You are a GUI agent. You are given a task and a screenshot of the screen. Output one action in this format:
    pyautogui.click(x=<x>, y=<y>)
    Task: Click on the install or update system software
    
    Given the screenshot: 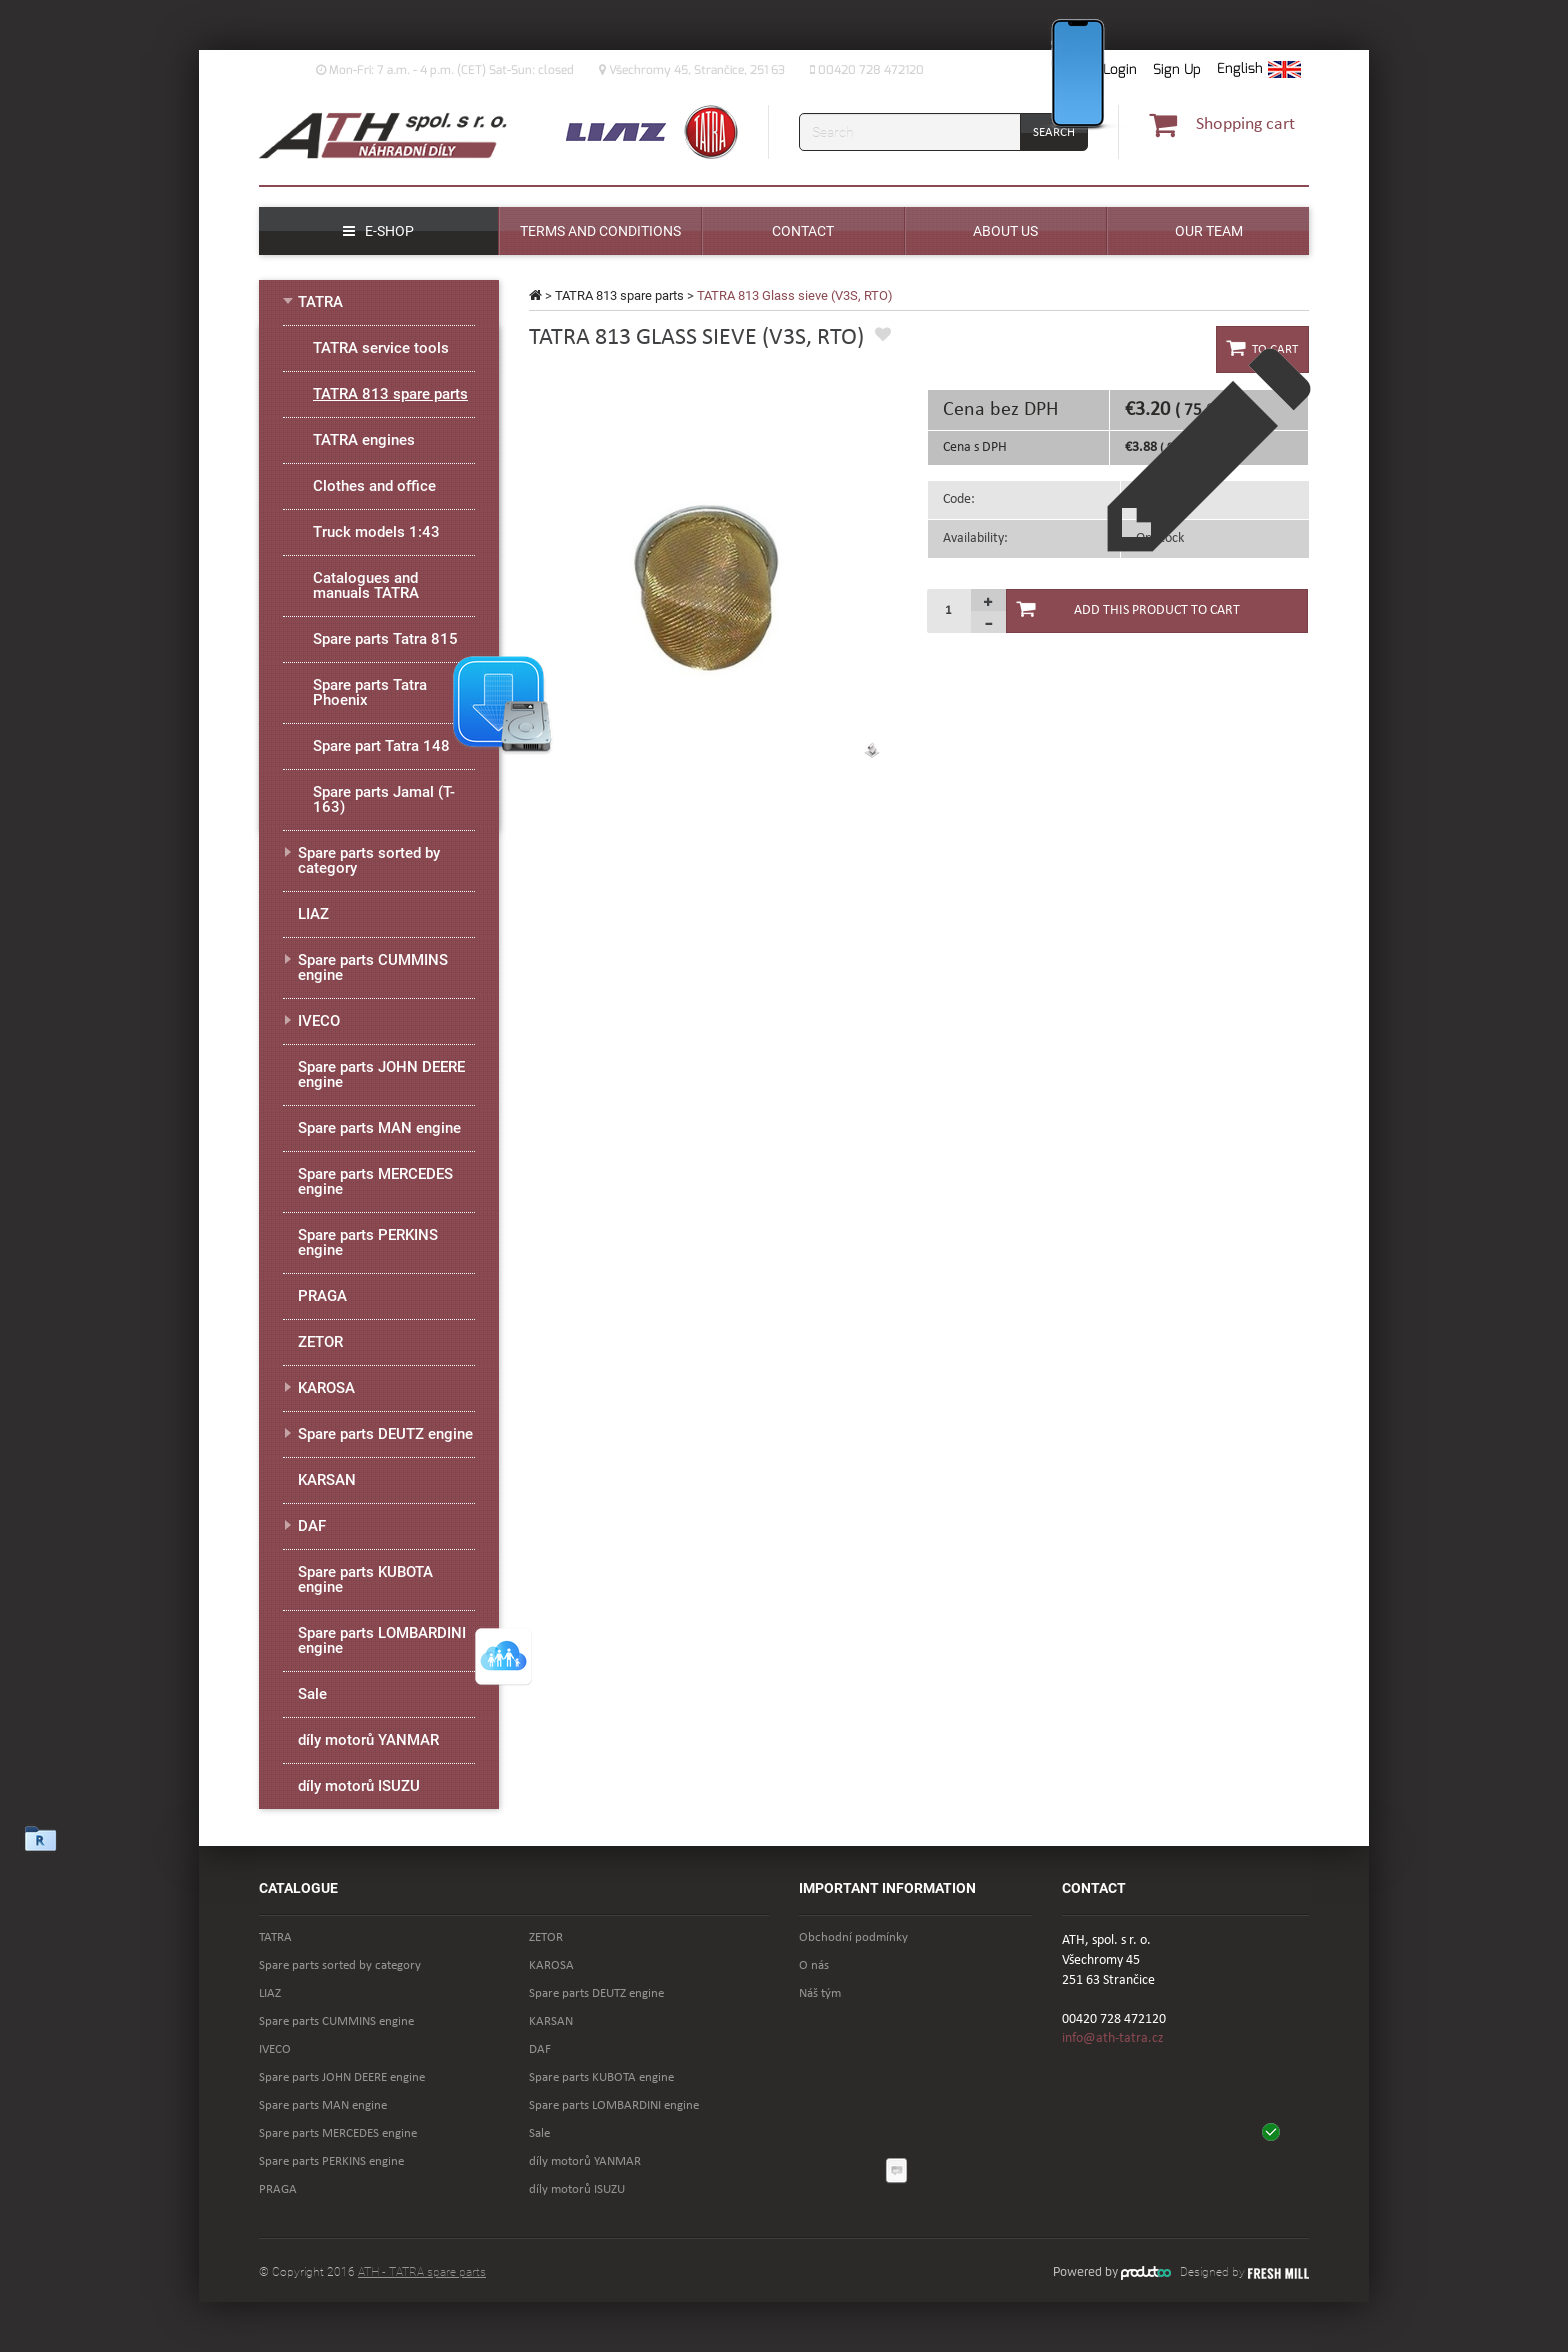 What is the action you would take?
    pyautogui.click(x=498, y=701)
    